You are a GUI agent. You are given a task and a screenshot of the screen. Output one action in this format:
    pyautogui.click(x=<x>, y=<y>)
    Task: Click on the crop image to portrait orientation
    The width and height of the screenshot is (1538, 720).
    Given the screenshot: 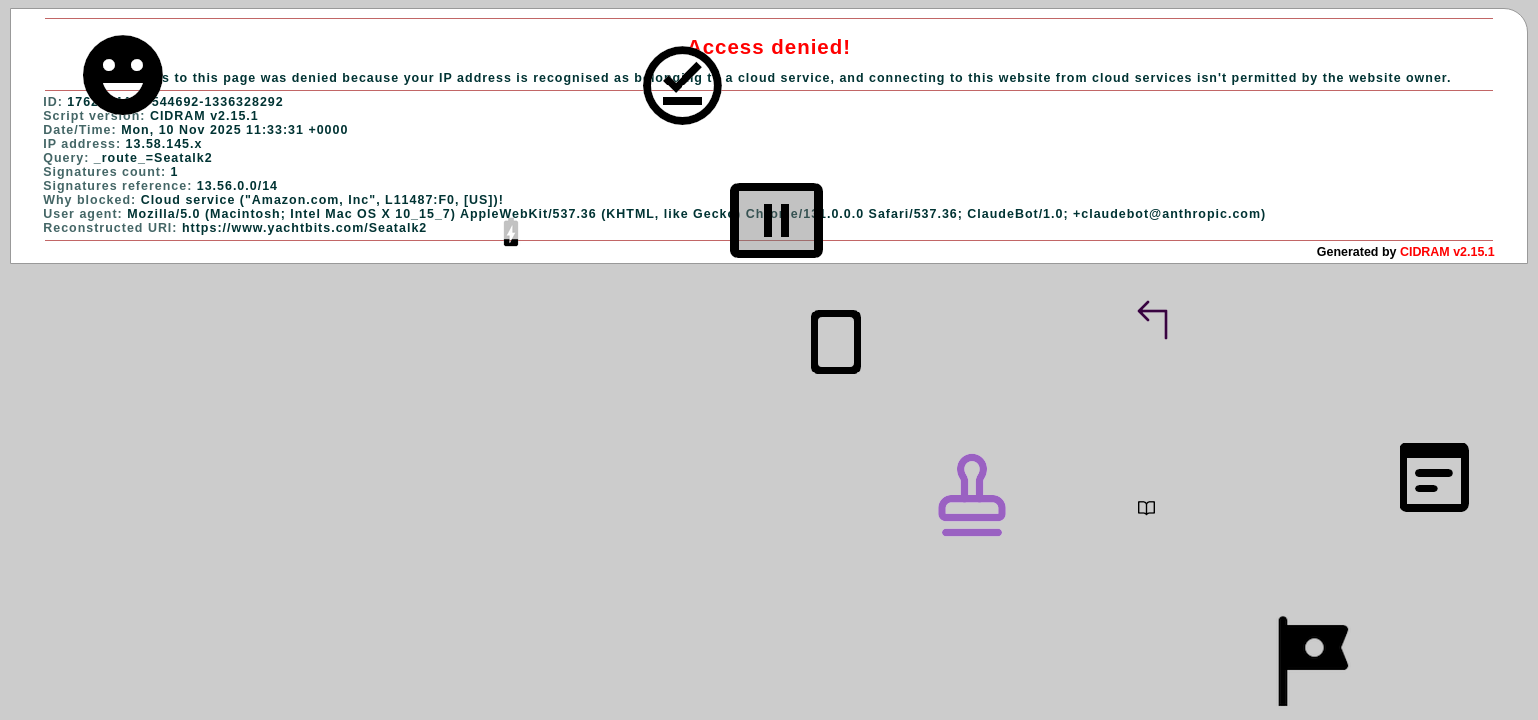 What is the action you would take?
    pyautogui.click(x=836, y=342)
    